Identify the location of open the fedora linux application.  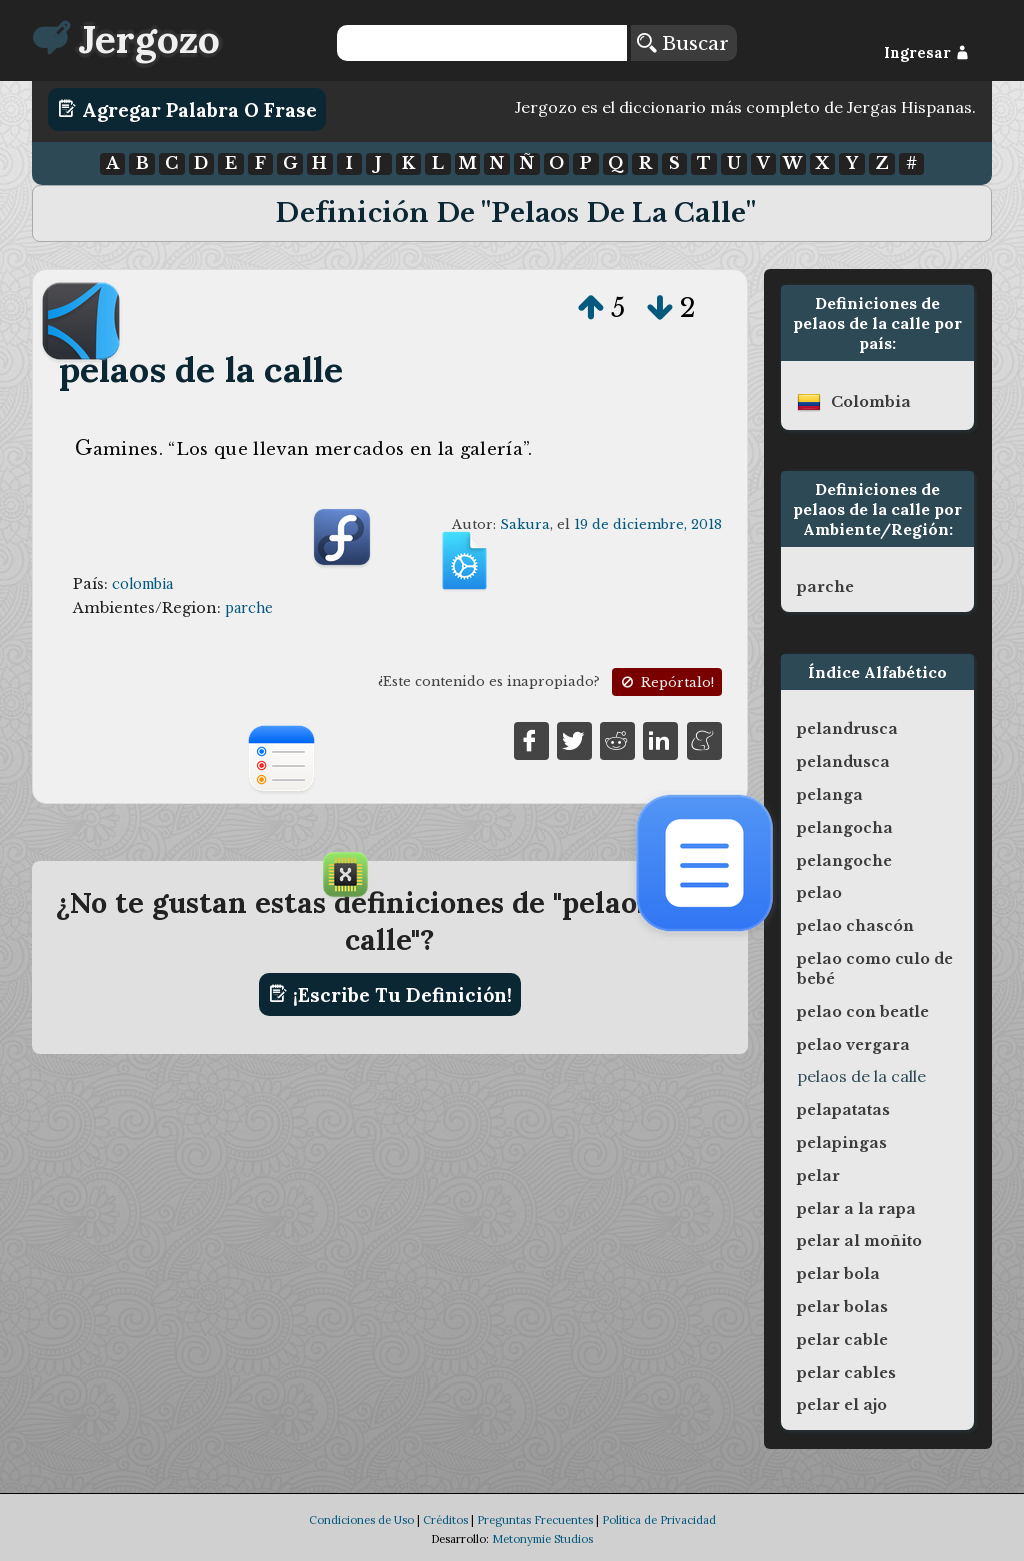
(342, 537).